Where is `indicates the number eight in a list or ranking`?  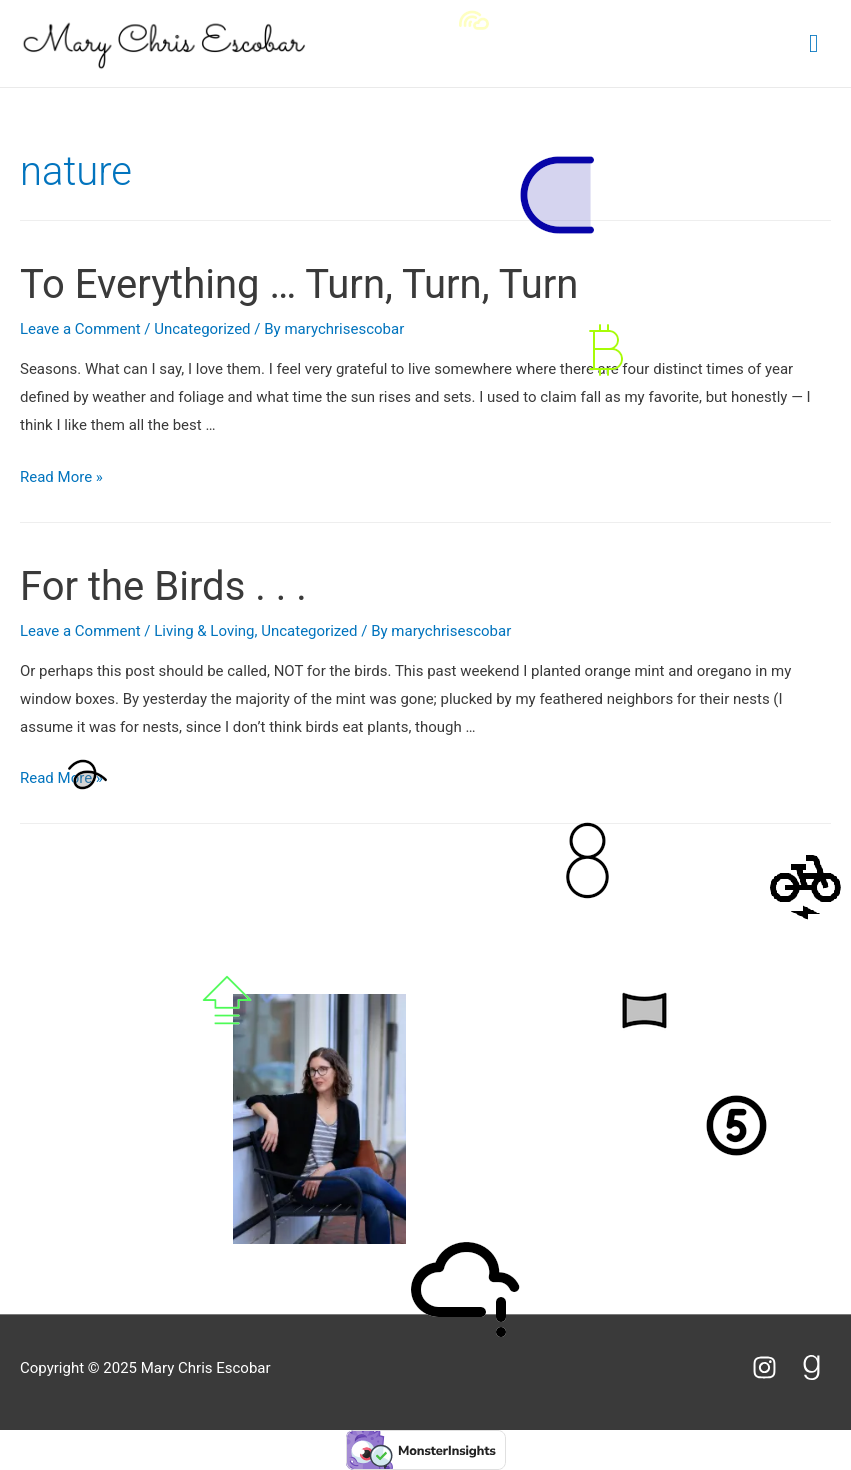 indicates the number eight in a list or ranking is located at coordinates (587, 860).